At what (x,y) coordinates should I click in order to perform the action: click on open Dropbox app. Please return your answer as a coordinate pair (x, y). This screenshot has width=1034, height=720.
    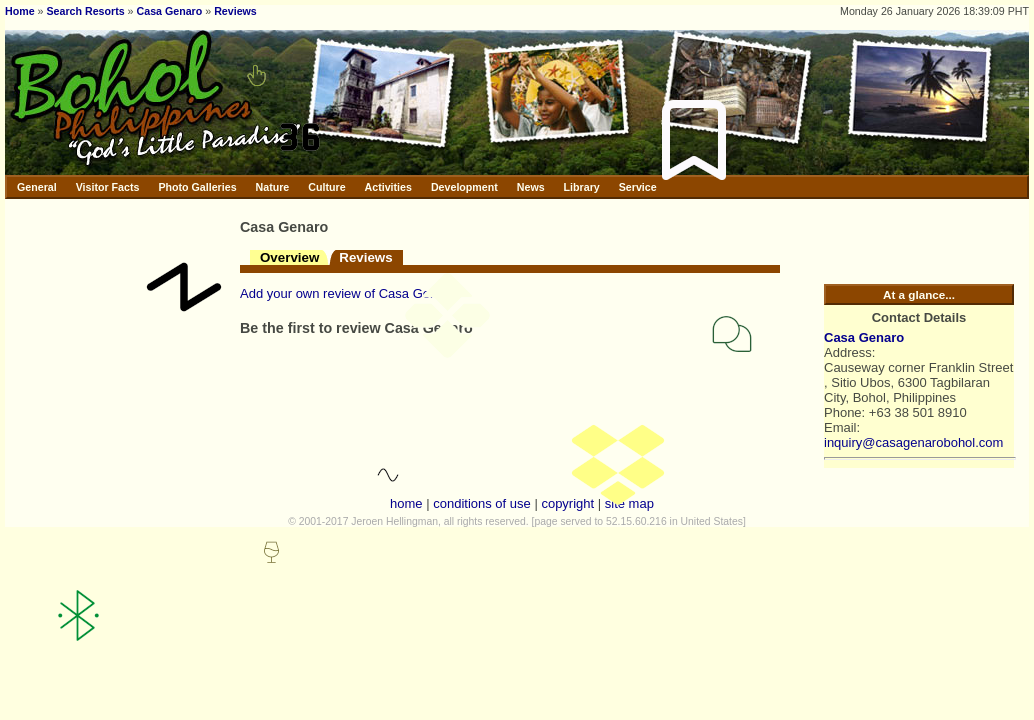
    Looking at the image, I should click on (618, 460).